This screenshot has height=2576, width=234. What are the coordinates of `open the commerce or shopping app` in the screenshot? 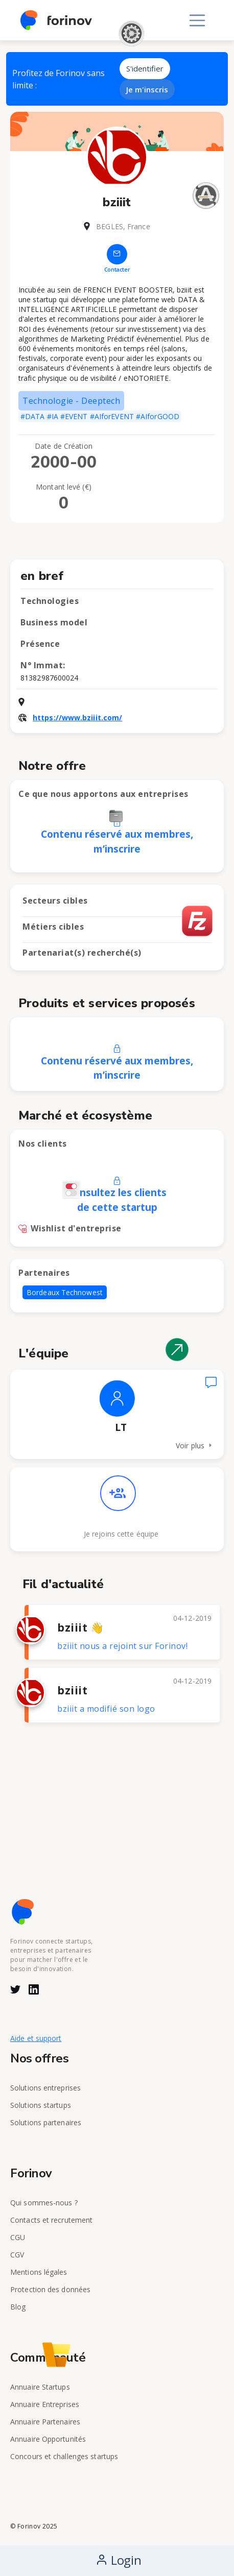 It's located at (56, 2354).